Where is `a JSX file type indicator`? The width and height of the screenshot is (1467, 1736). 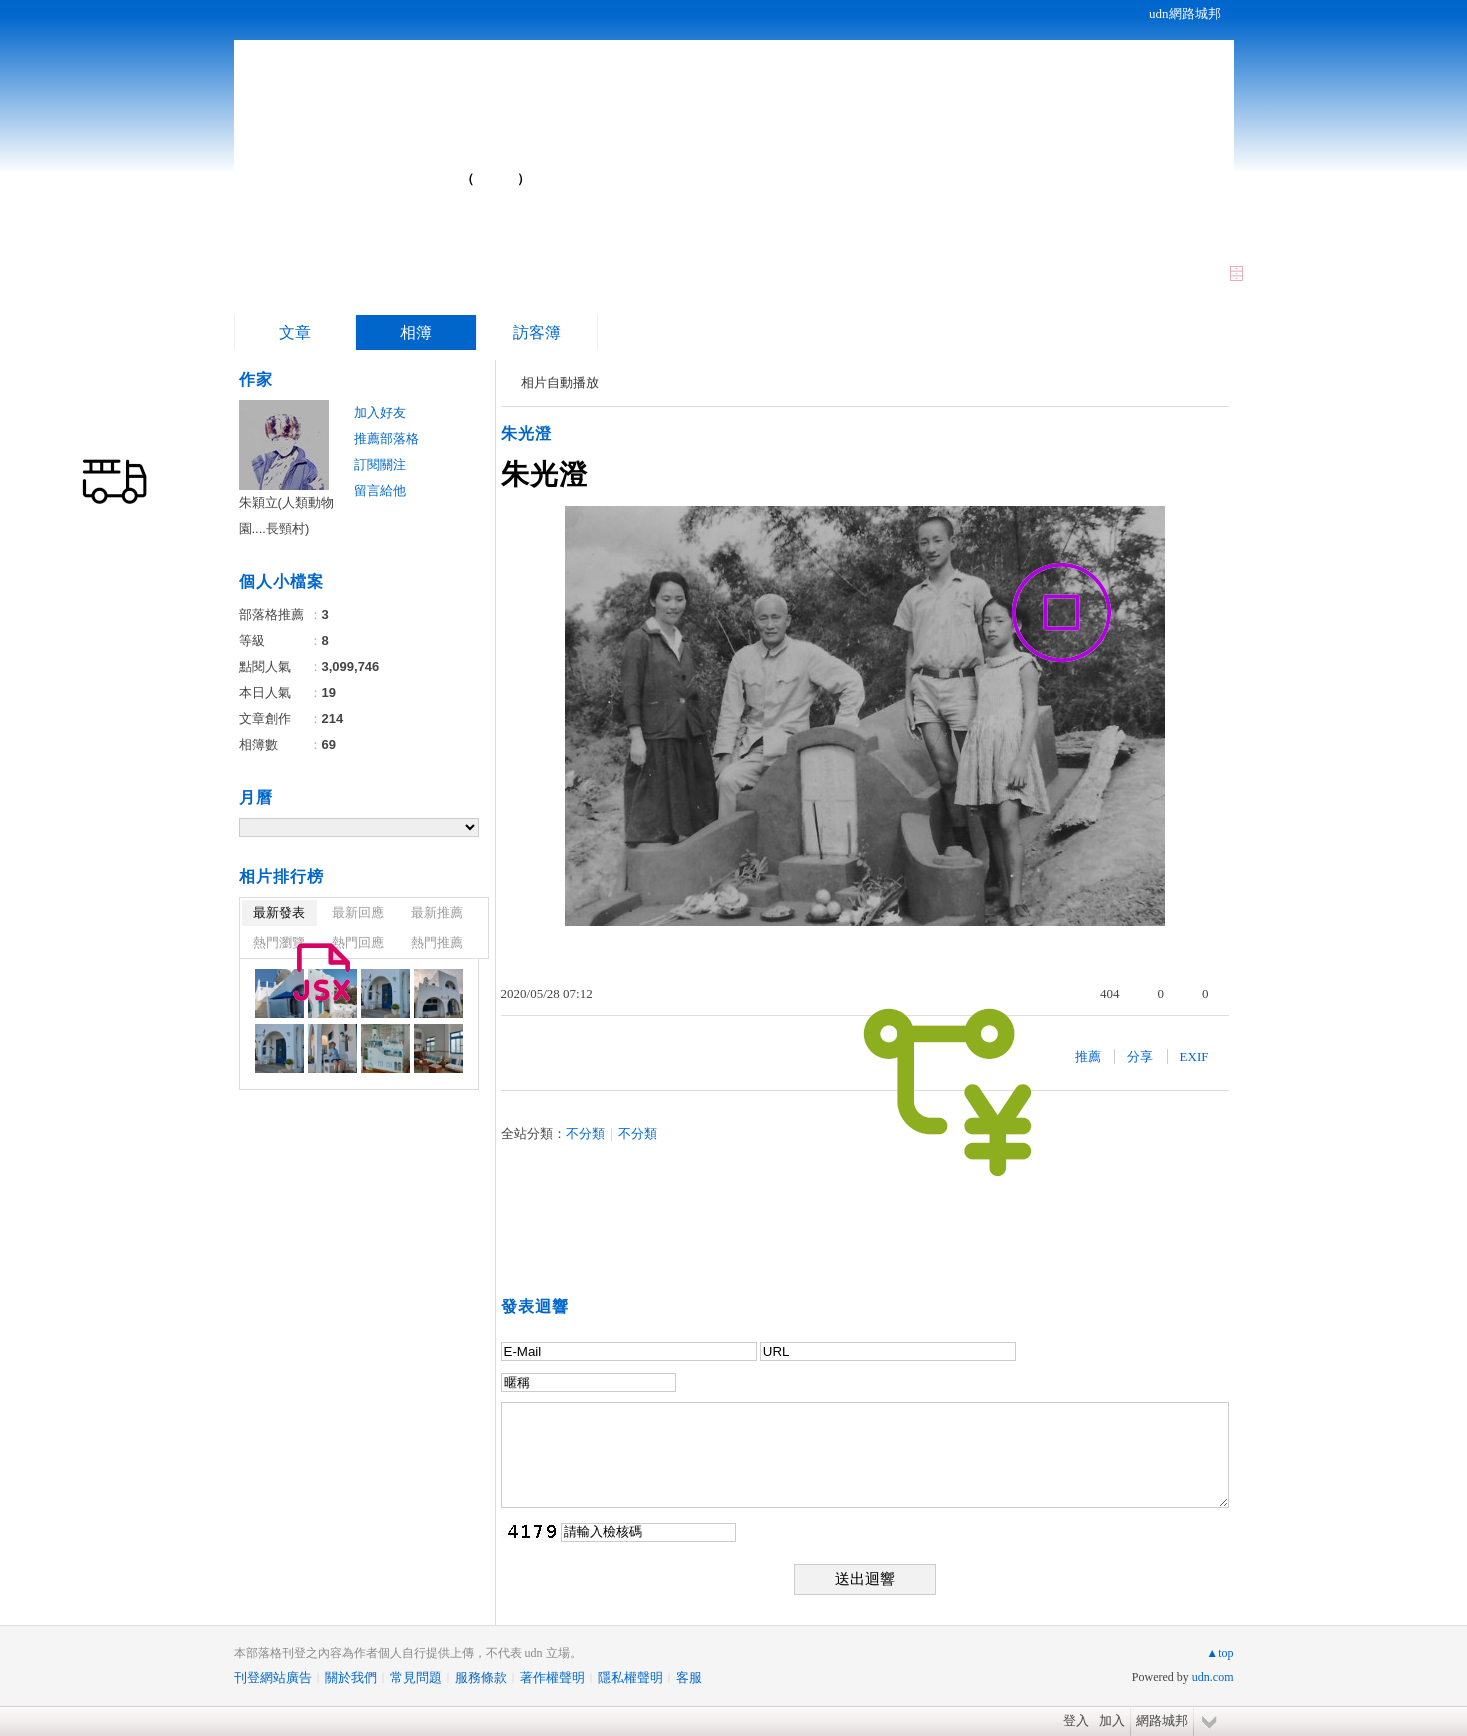
a JSX file type indicator is located at coordinates (323, 974).